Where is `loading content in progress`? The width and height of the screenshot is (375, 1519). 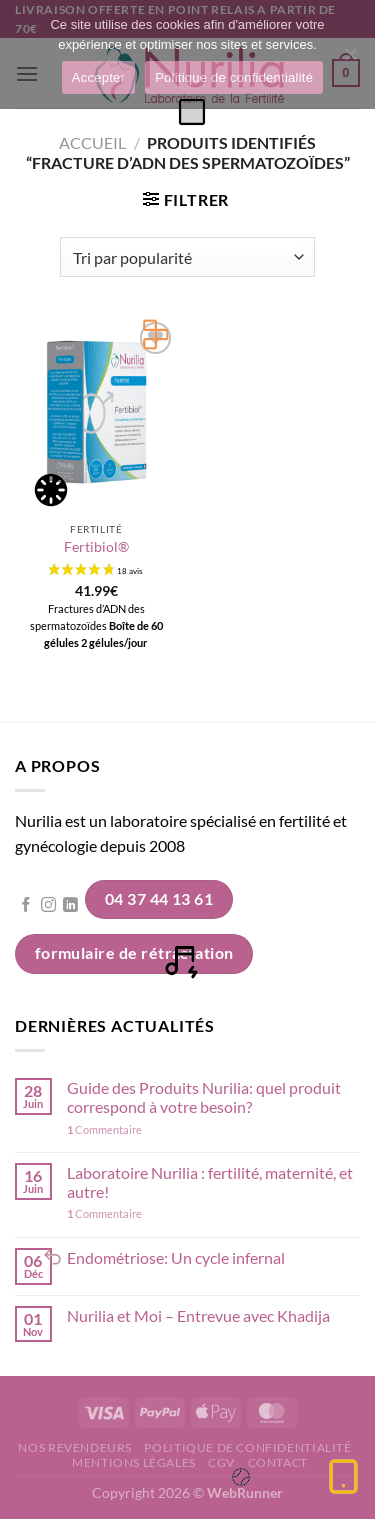 loading content in progress is located at coordinates (51, 490).